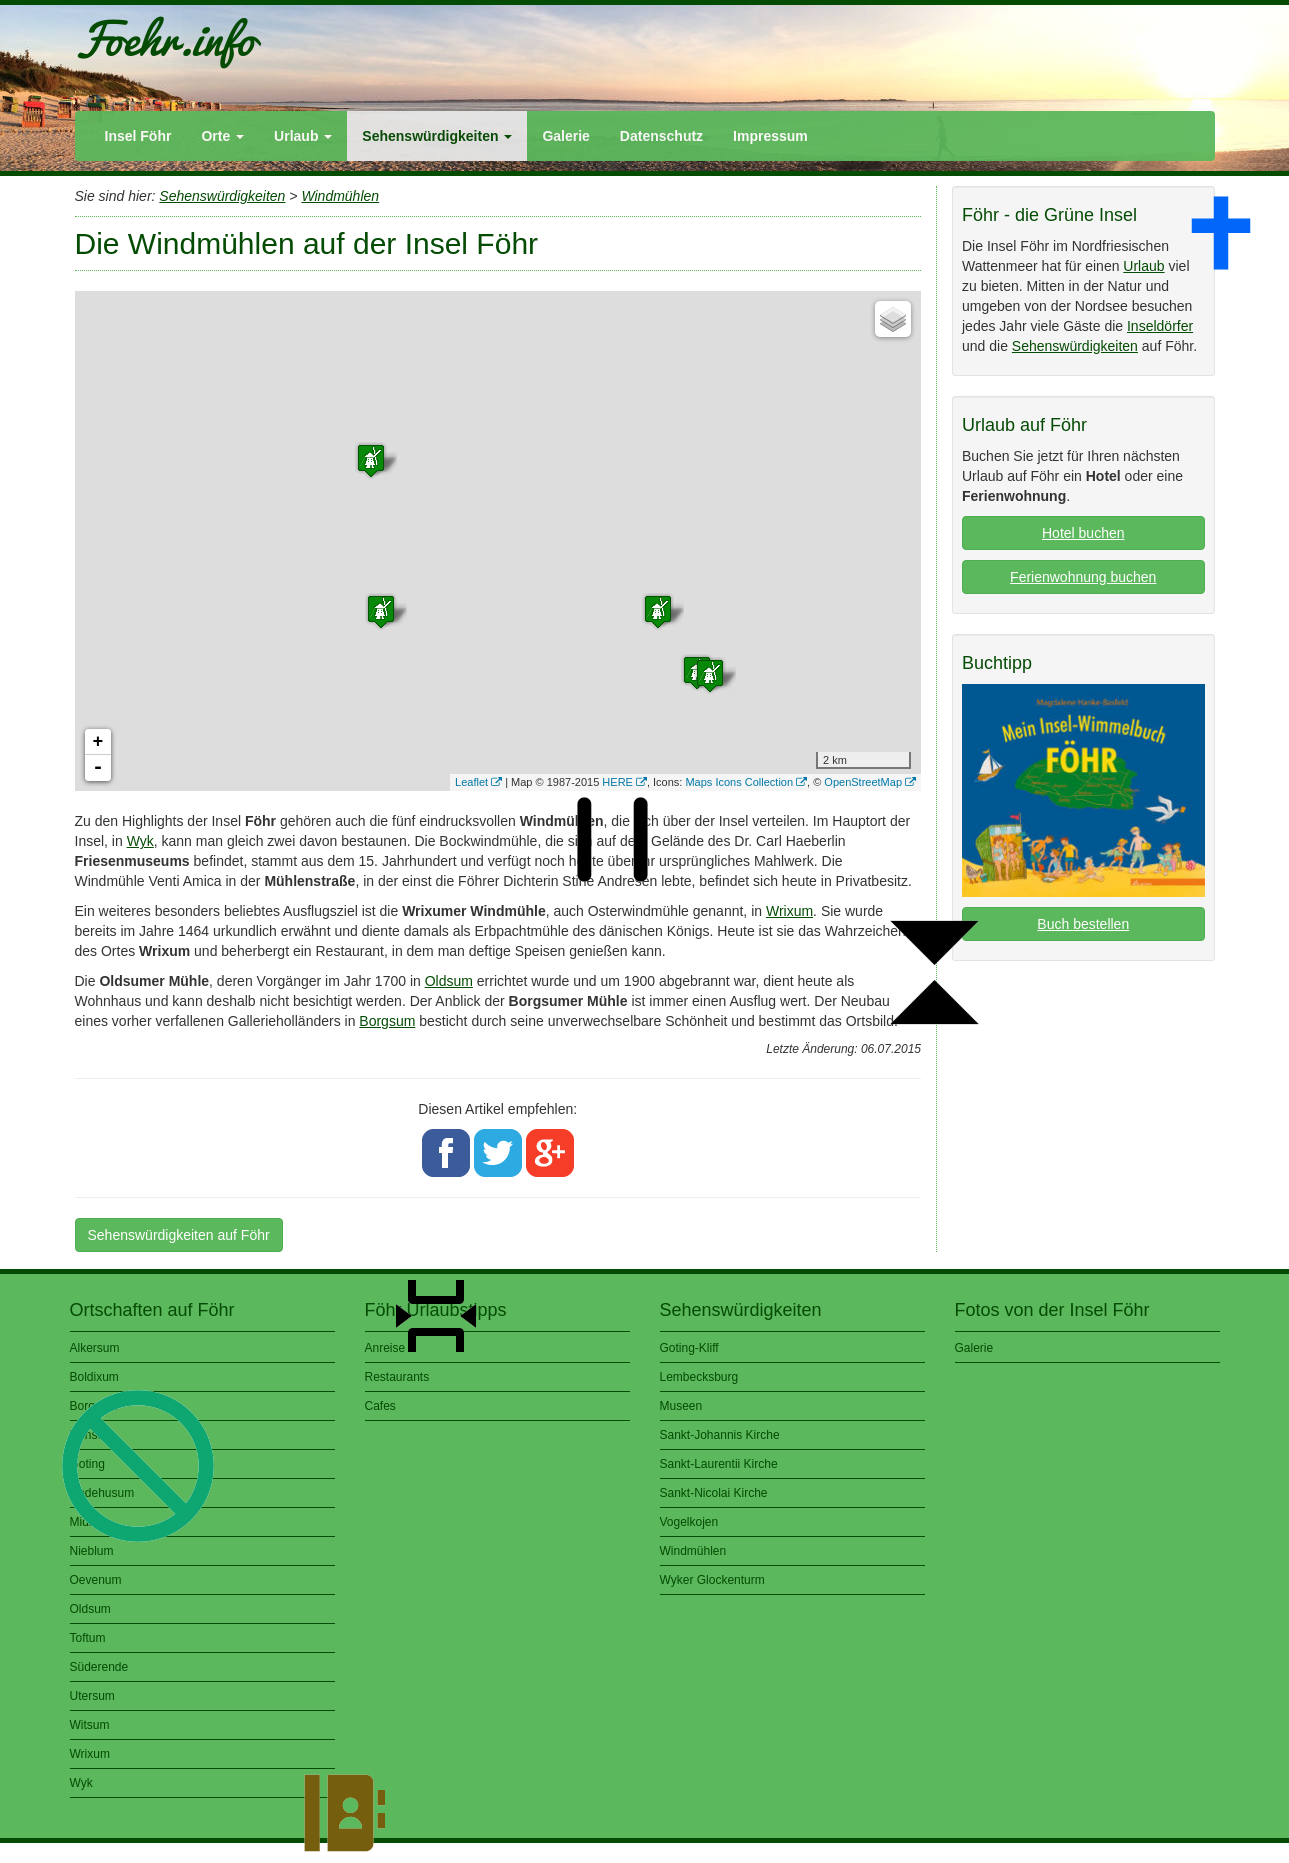 Image resolution: width=1289 pixels, height=1863 pixels. Describe the element at coordinates (612, 839) in the screenshot. I see `pause media playback` at that location.